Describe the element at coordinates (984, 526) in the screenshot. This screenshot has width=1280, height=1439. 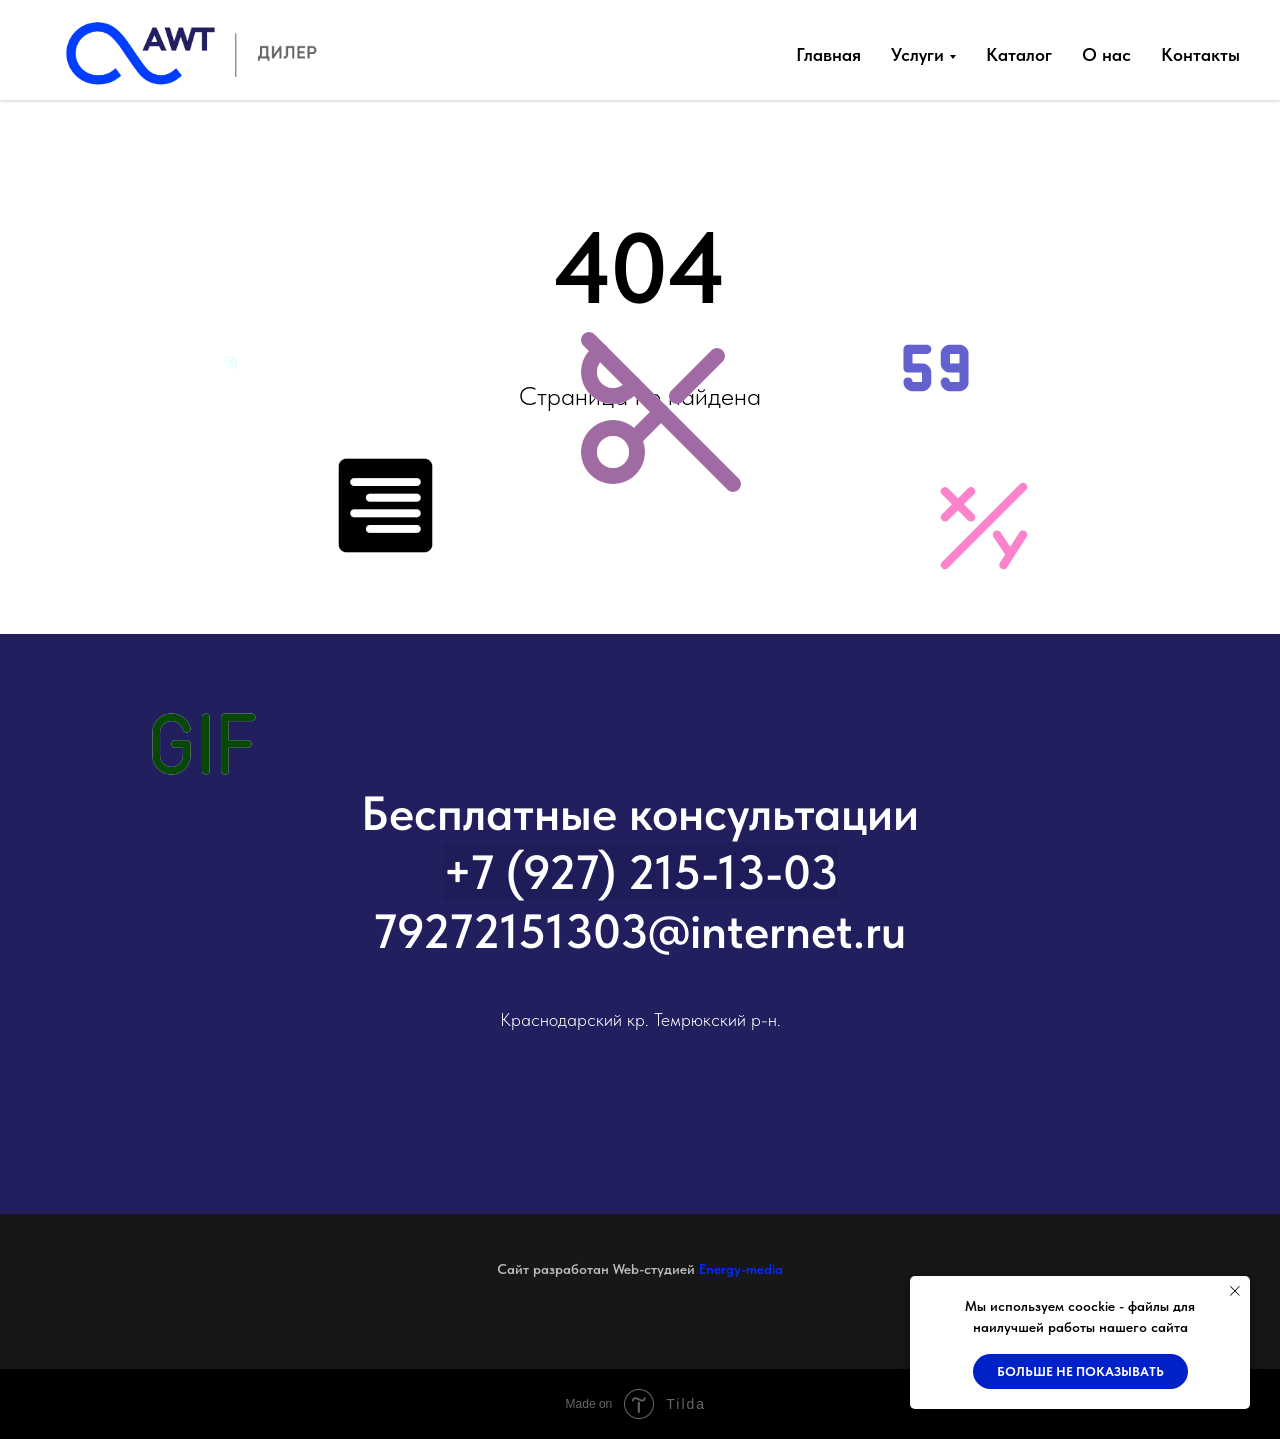
I see `perform division calculation` at that location.